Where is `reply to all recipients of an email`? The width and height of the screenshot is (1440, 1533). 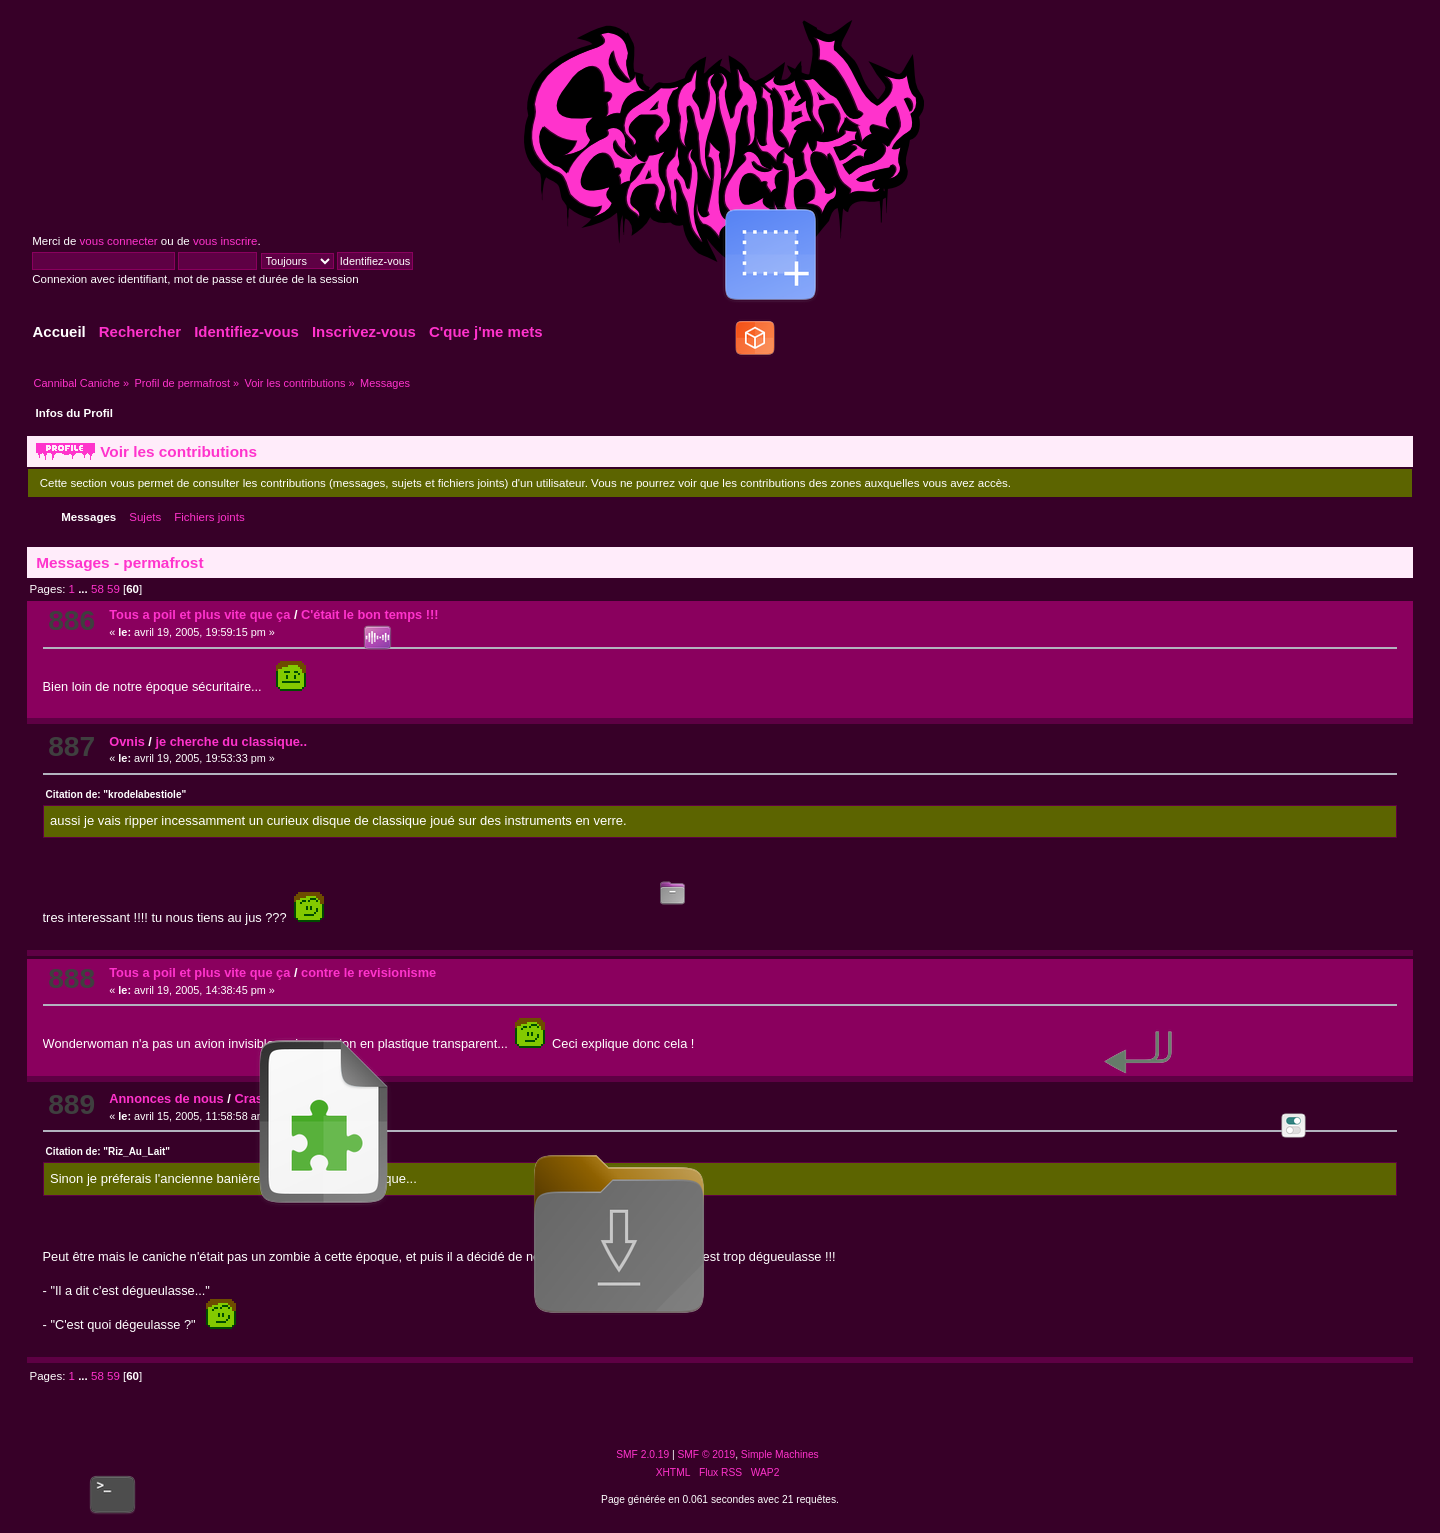 reply to all recipients of an email is located at coordinates (1137, 1052).